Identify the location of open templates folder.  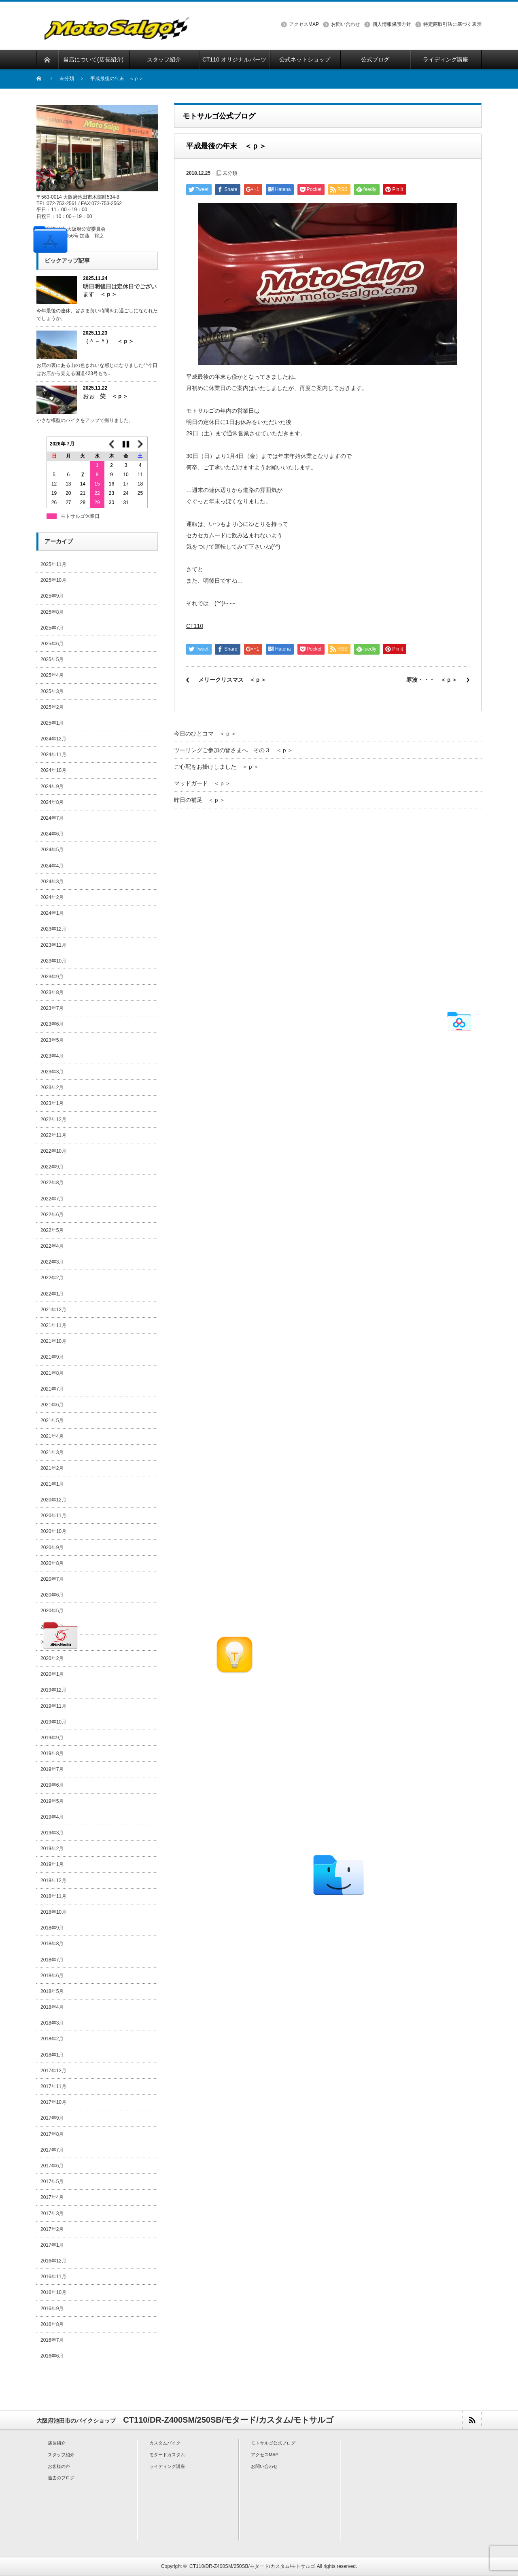
(50, 239).